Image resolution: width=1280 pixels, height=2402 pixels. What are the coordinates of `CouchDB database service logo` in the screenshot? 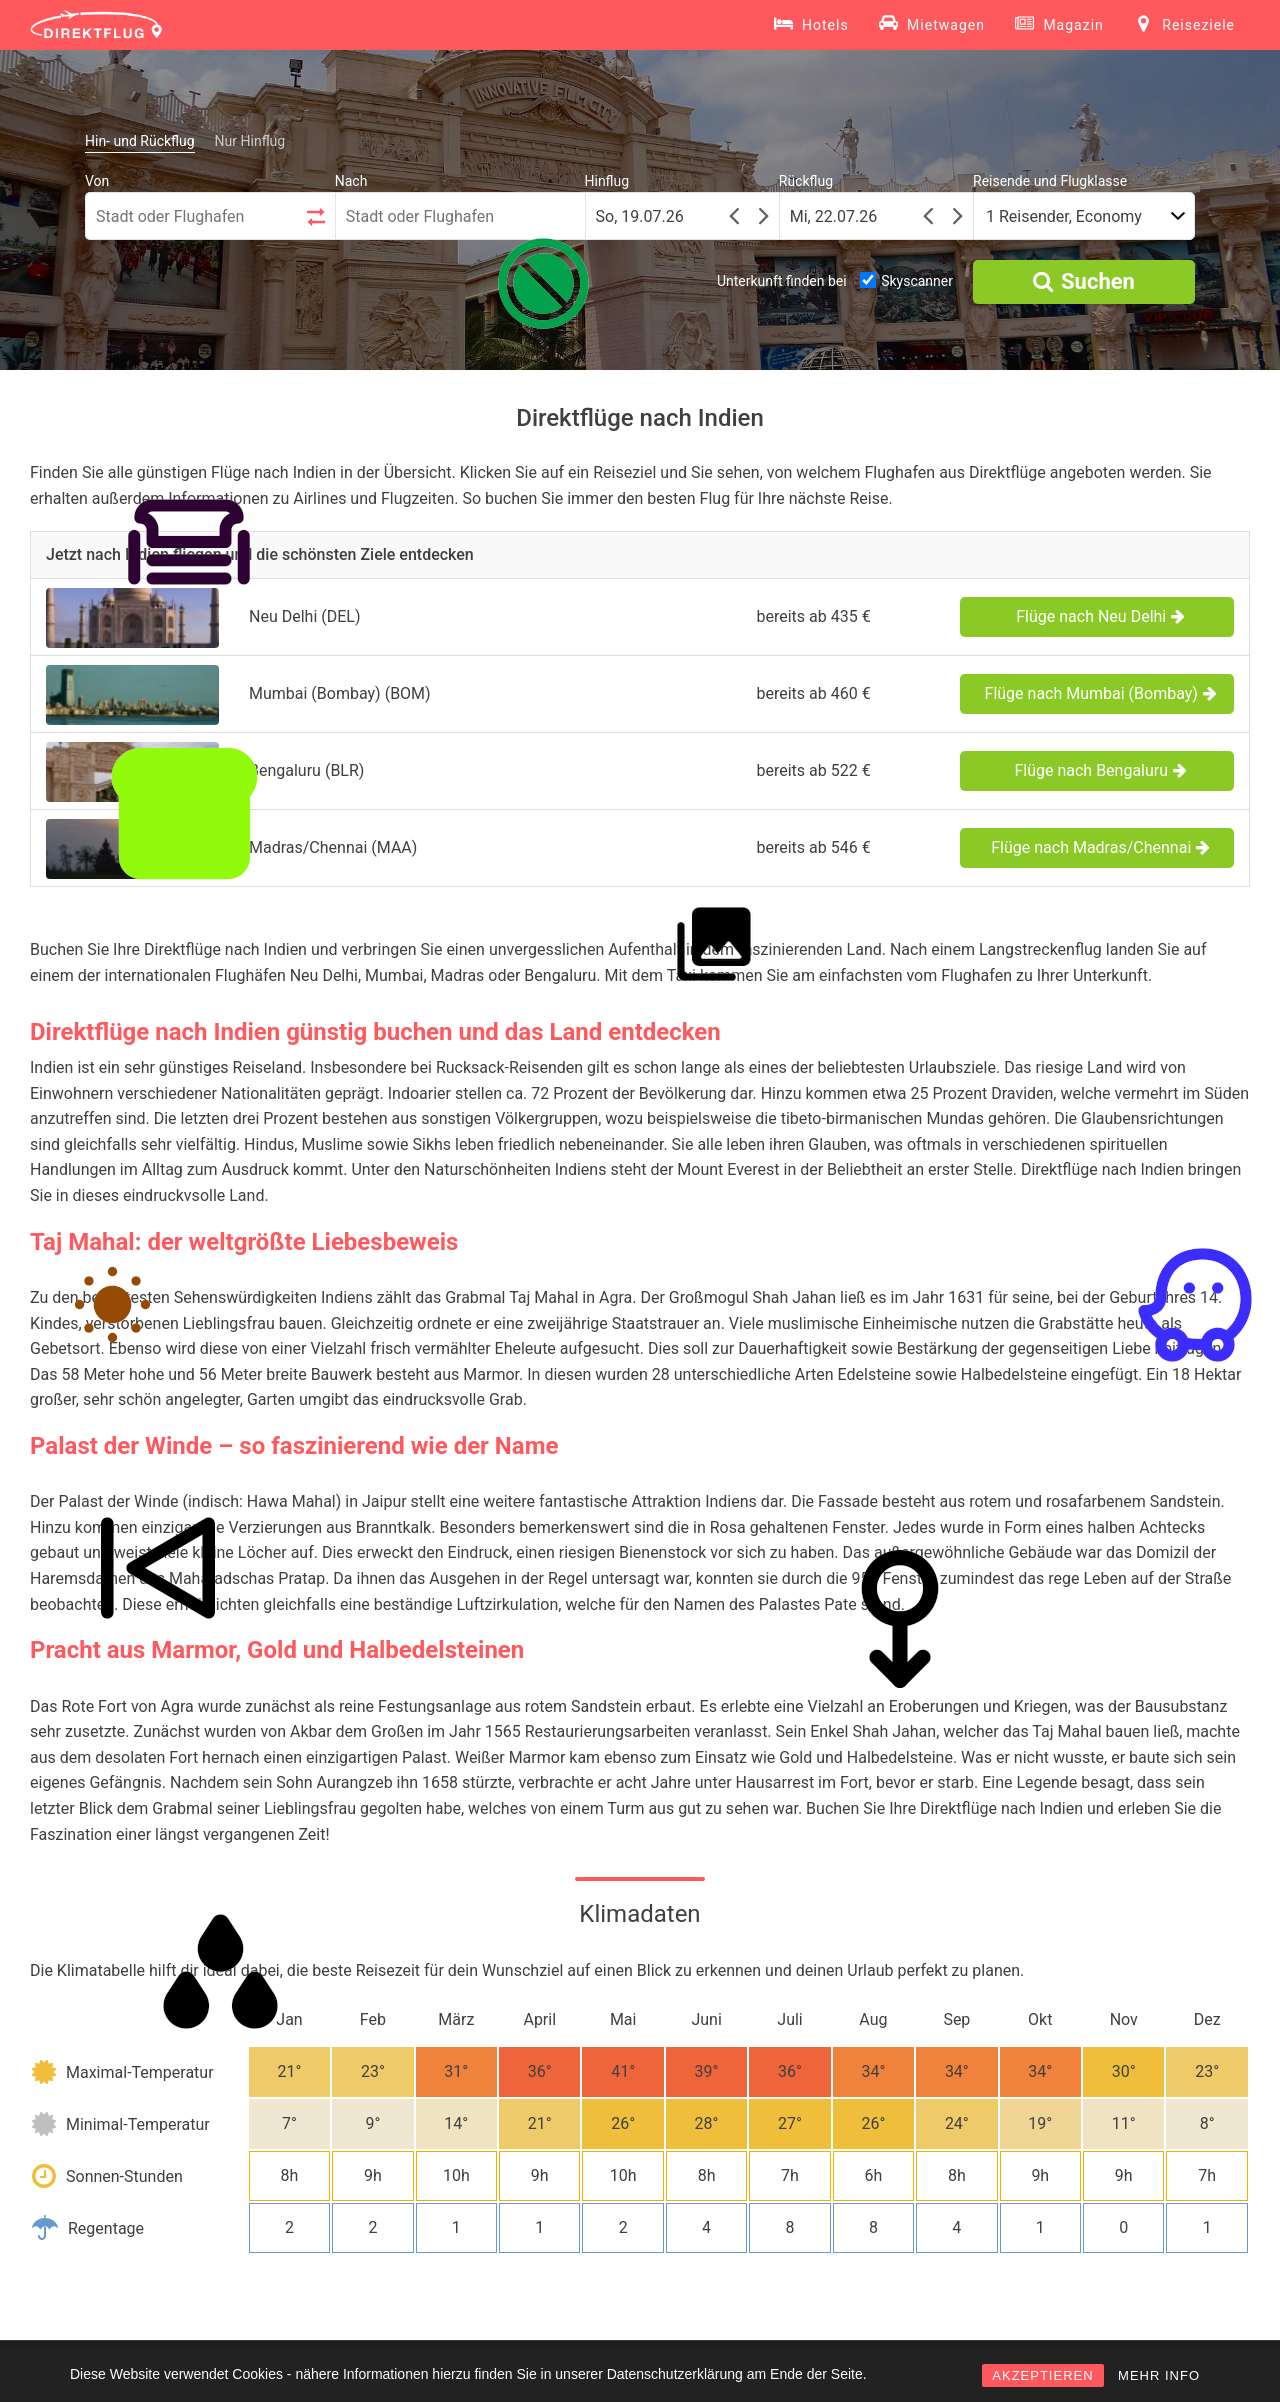 It's located at (189, 542).